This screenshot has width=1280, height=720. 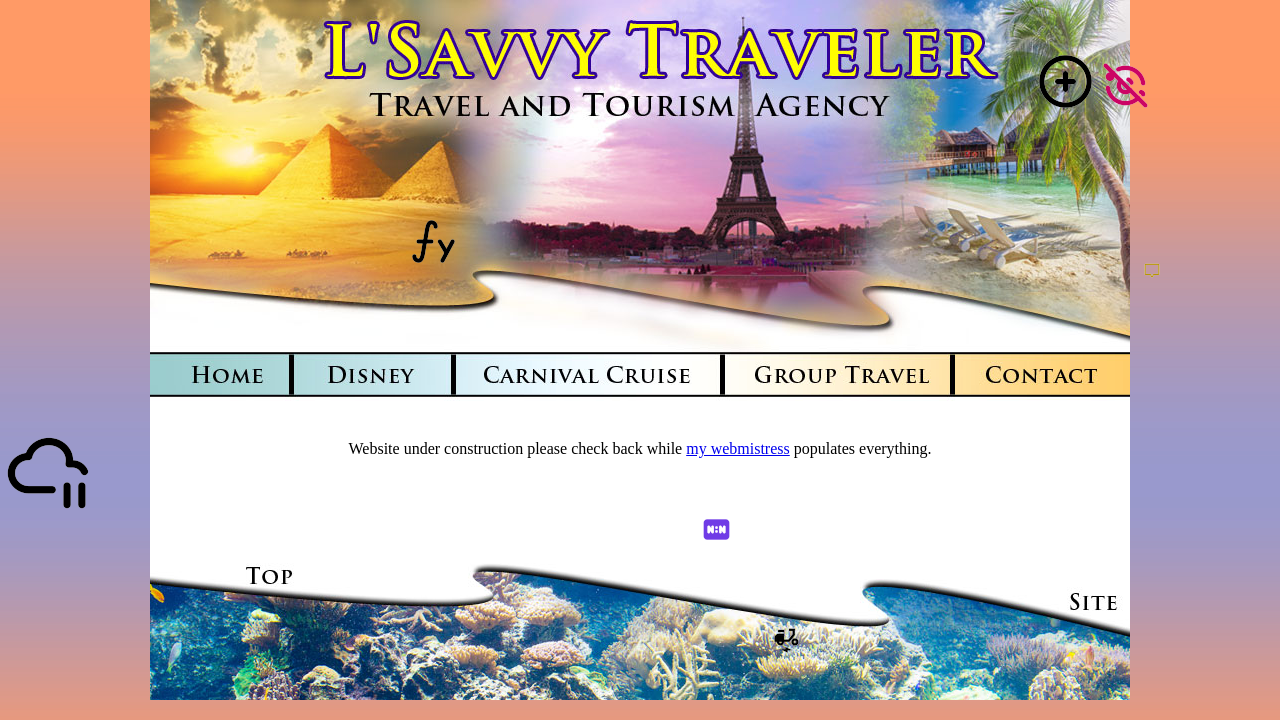 I want to click on pause cloud sync or upload, so click(x=48, y=467).